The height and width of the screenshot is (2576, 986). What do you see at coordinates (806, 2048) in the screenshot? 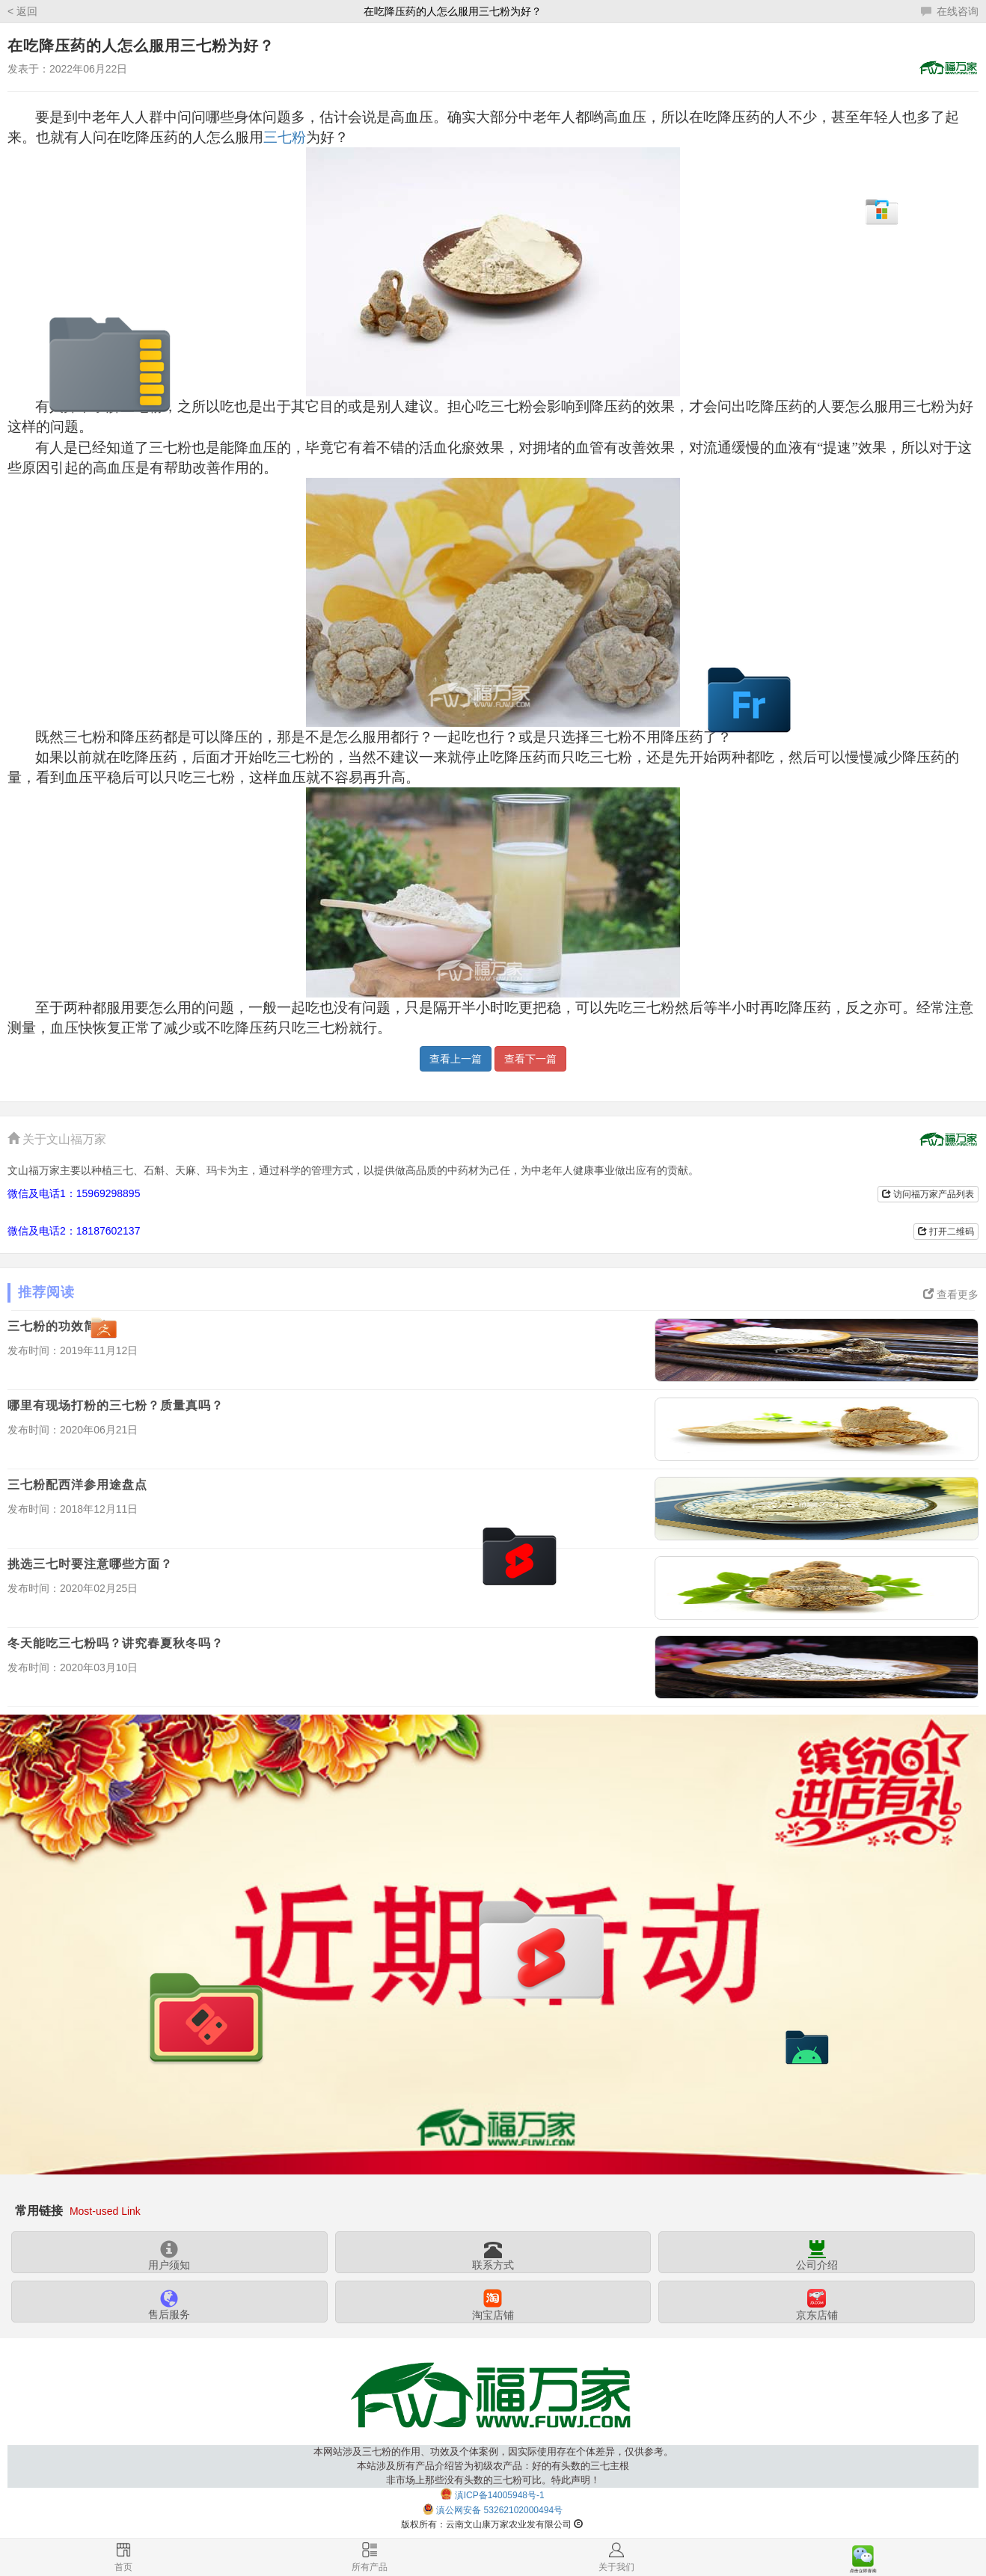
I see `open android files folder` at bounding box center [806, 2048].